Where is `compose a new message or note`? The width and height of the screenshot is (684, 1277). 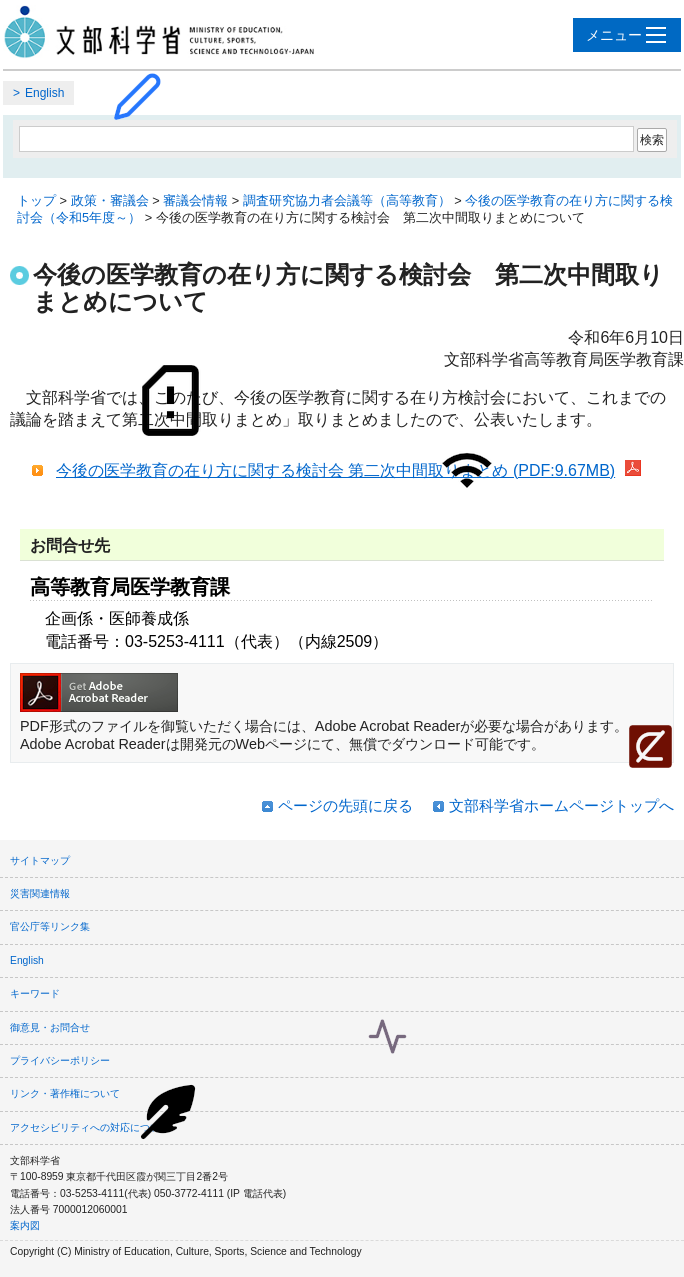 compose a new message or note is located at coordinates (167, 1112).